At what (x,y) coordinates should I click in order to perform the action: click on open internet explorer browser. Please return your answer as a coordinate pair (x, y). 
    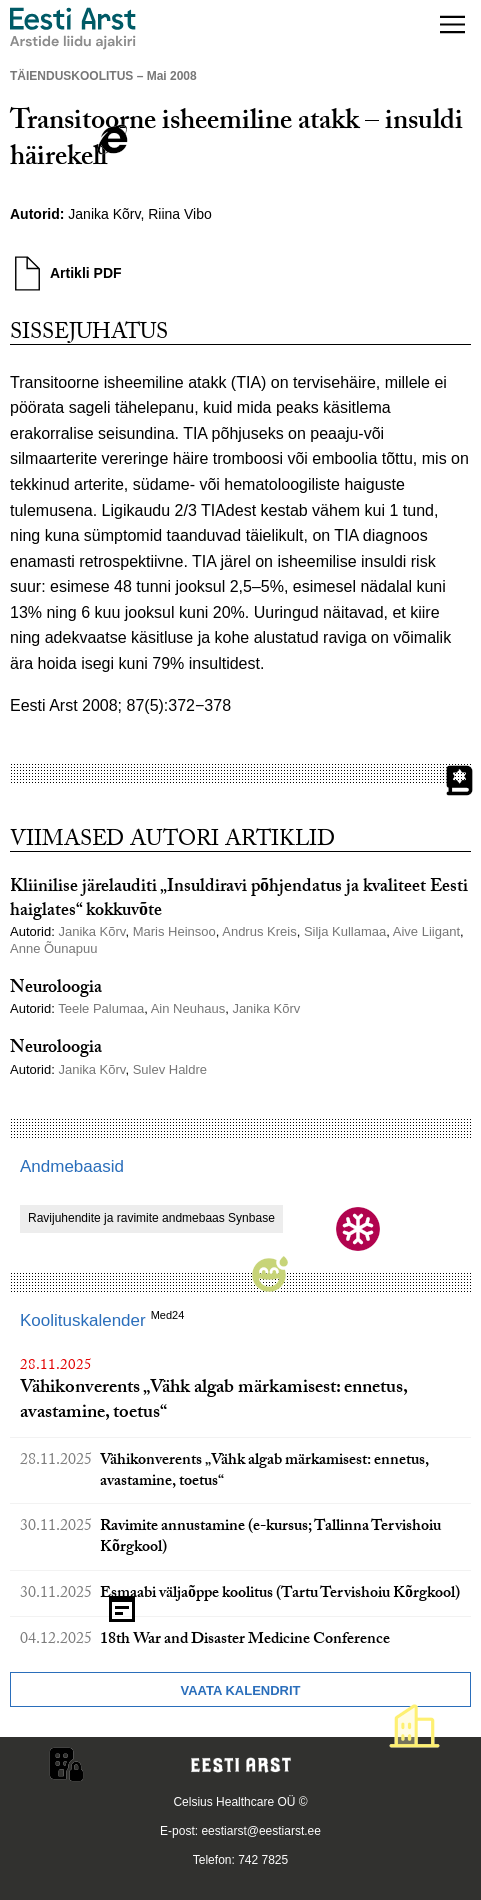
    Looking at the image, I should click on (112, 139).